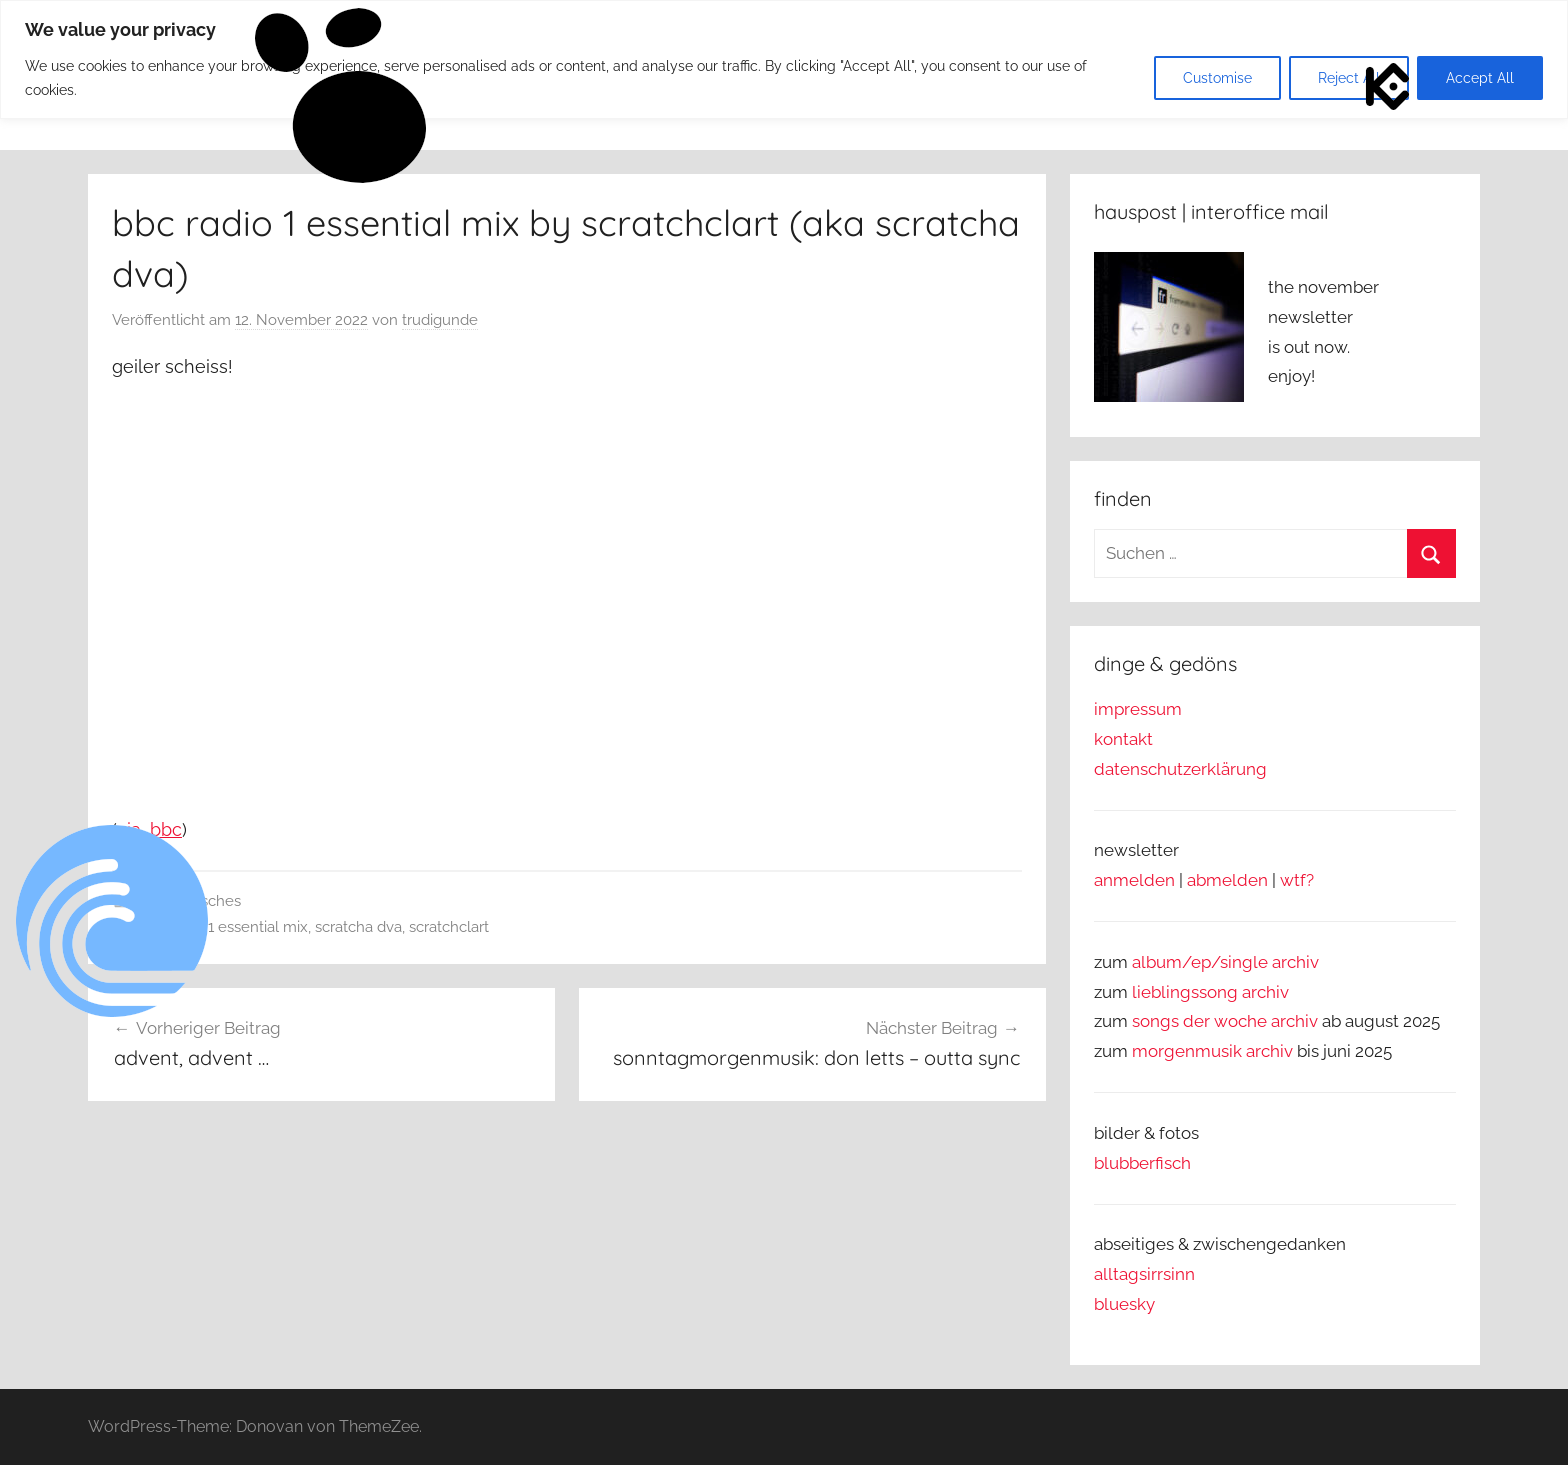 The height and width of the screenshot is (1465, 1568). Describe the element at coordinates (112, 921) in the screenshot. I see `open BitTorrent application` at that location.